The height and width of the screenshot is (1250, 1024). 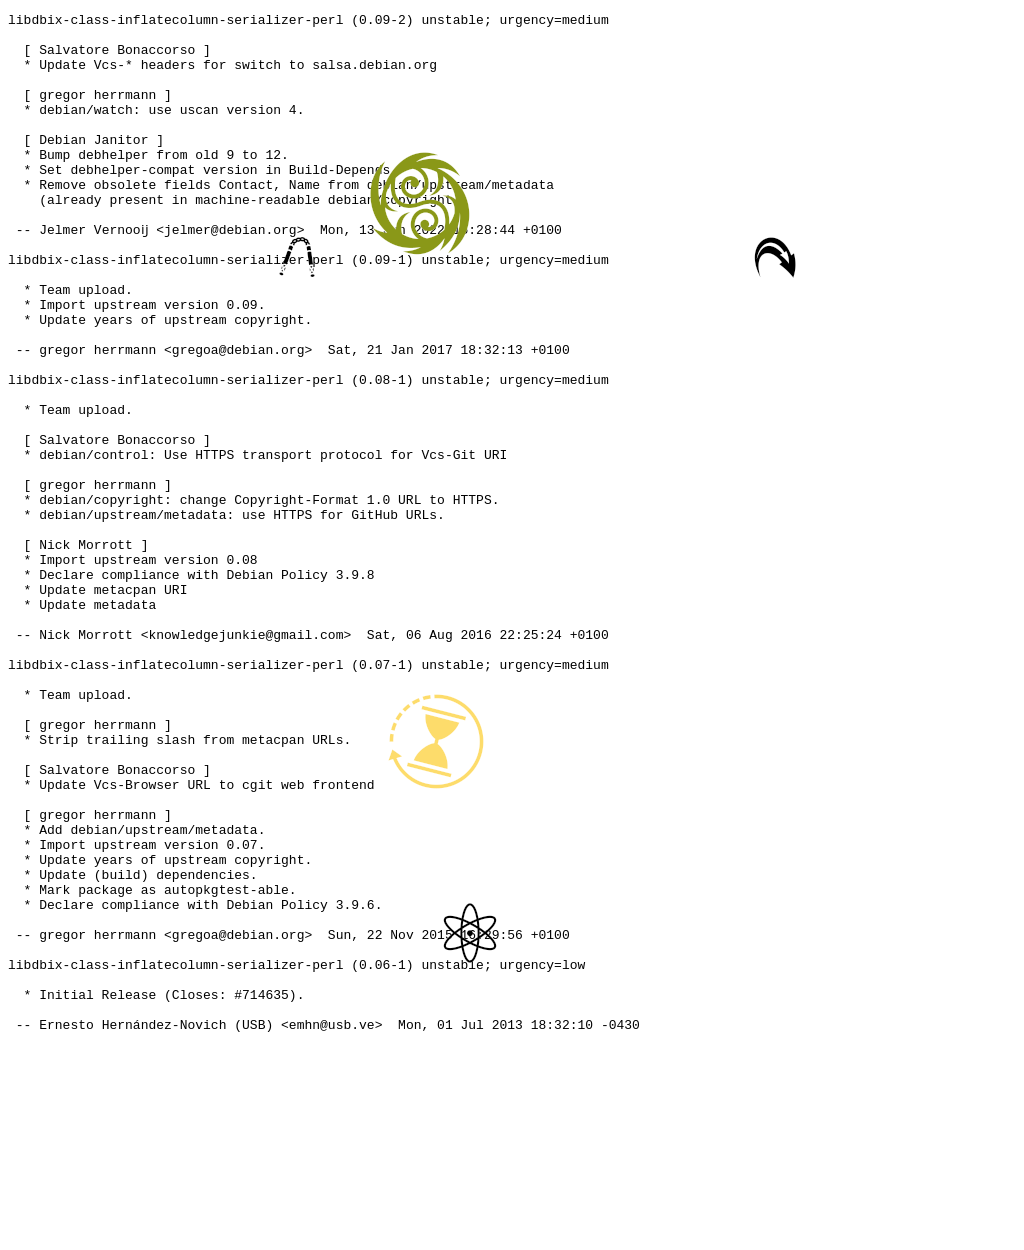 What do you see at coordinates (470, 933) in the screenshot?
I see `access science or physics-related content` at bounding box center [470, 933].